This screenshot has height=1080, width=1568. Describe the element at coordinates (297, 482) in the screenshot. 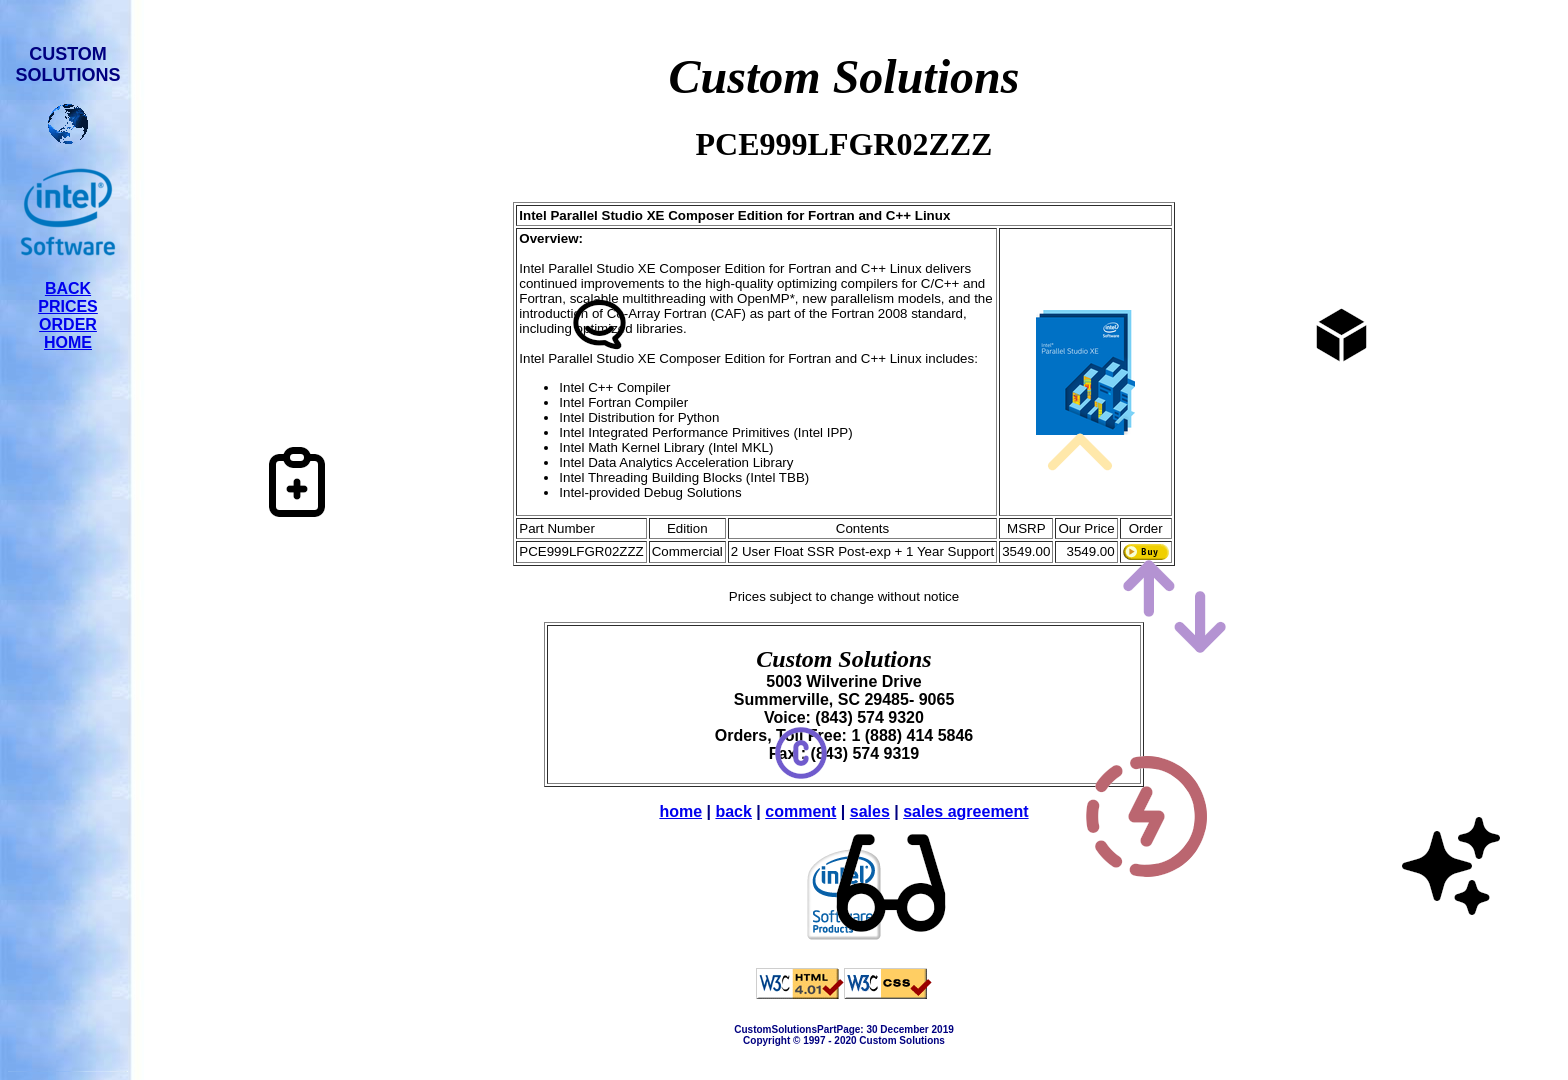

I see `view medical report or health records` at that location.